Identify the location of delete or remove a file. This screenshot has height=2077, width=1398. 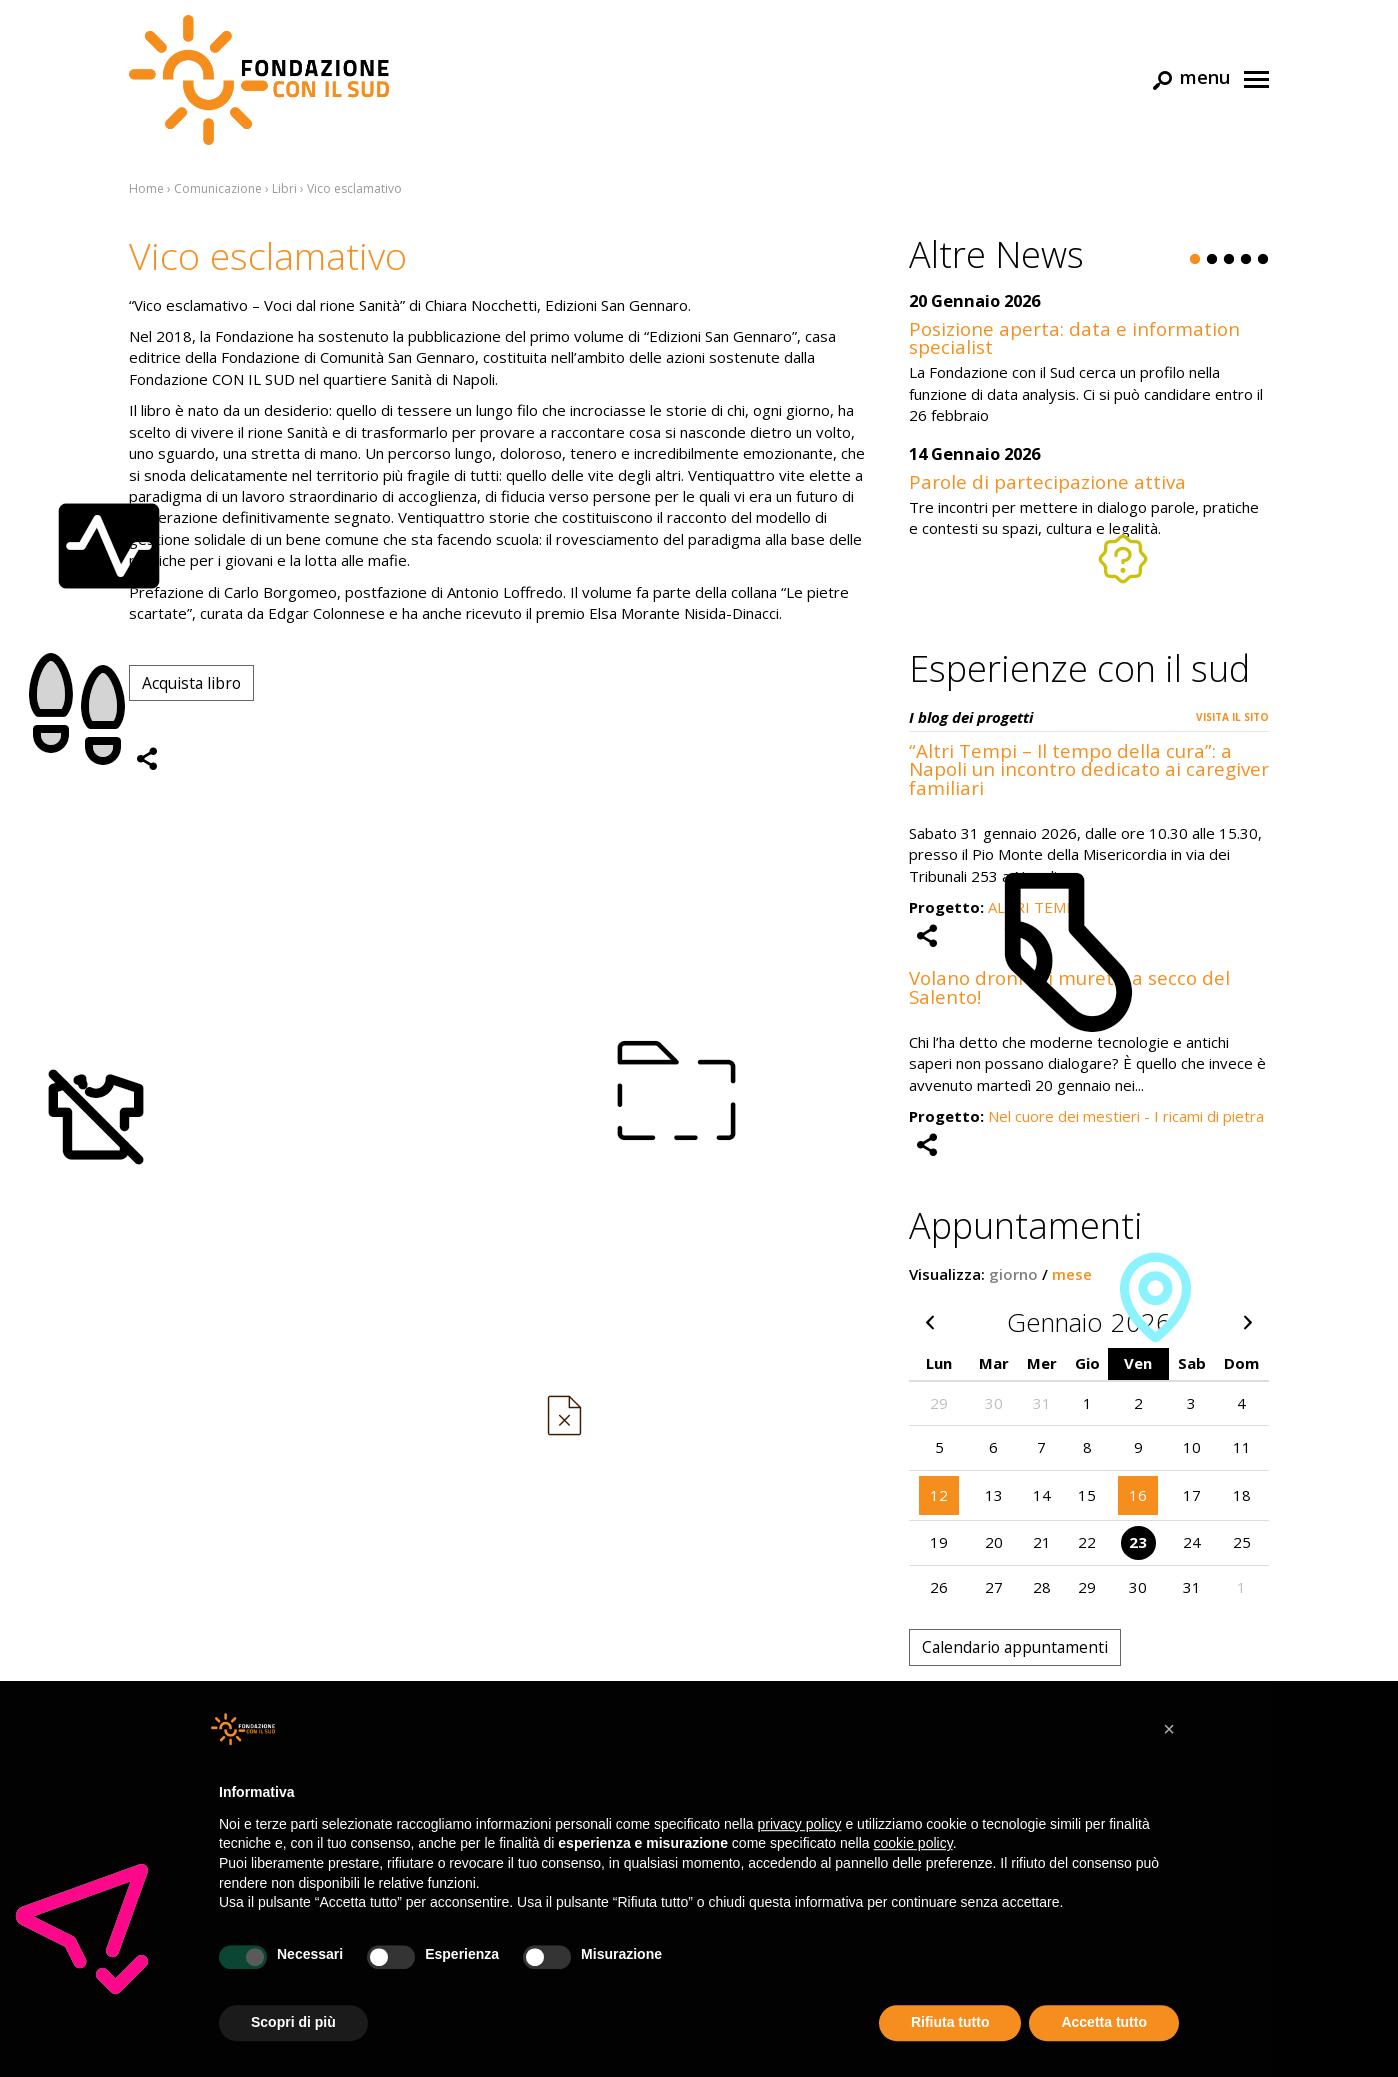
(564, 1415).